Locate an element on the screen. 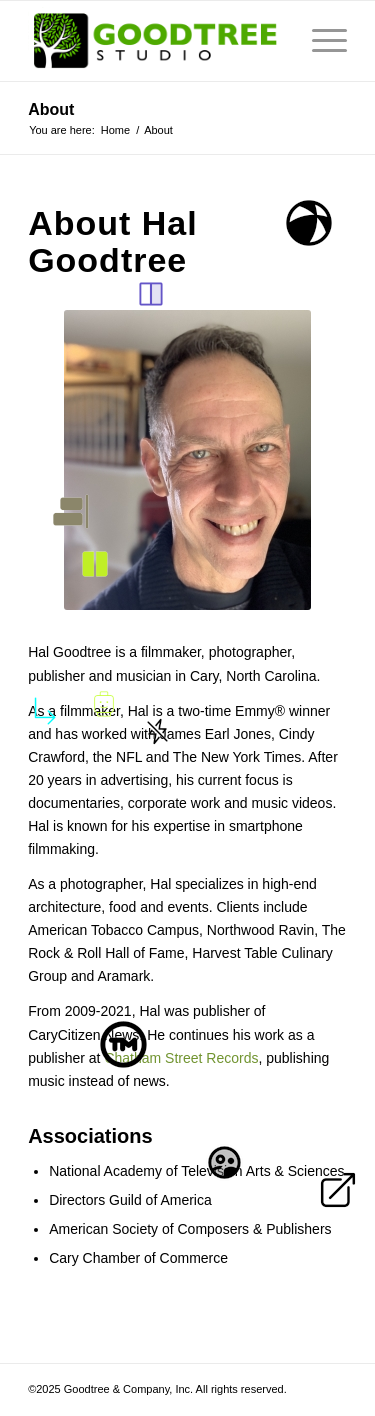  open link in a new tab or window is located at coordinates (338, 1190).